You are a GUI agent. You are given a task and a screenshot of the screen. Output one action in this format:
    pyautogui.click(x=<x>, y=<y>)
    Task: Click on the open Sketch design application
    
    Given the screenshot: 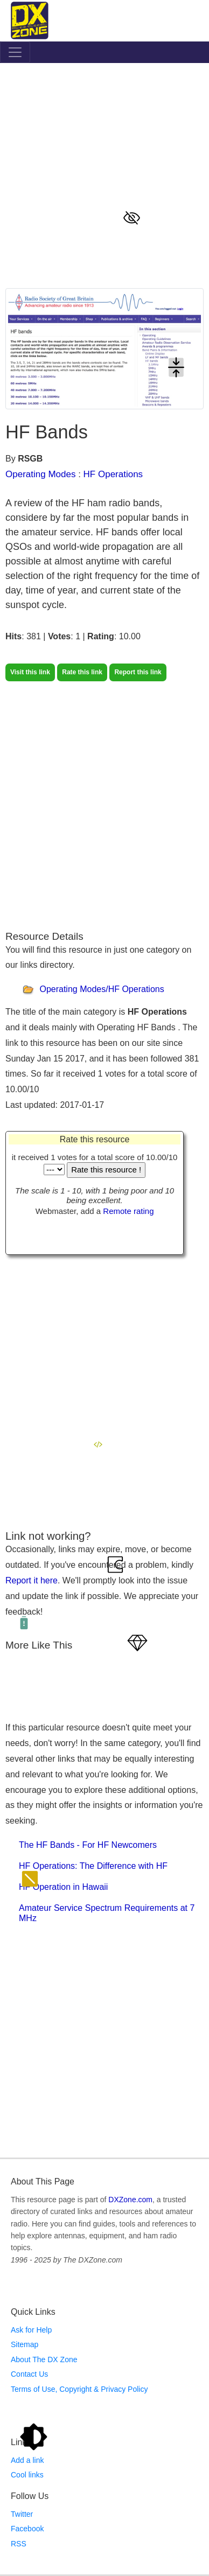 What is the action you would take?
    pyautogui.click(x=137, y=1643)
    